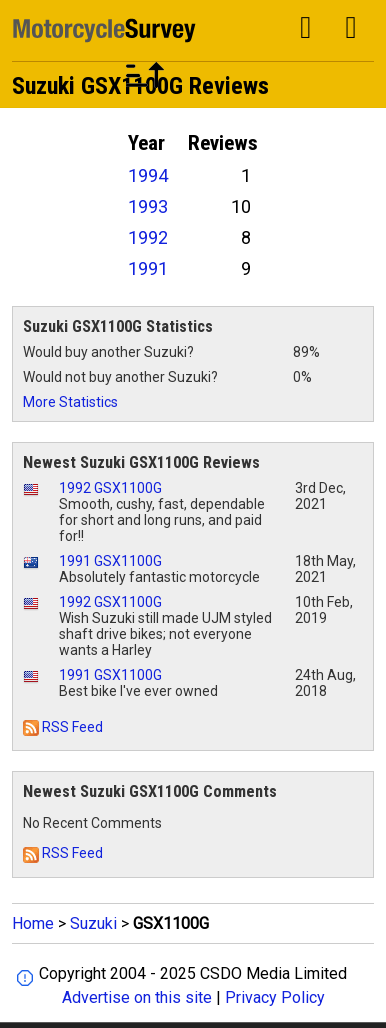 The width and height of the screenshot is (386, 1028). Describe the element at coordinates (145, 75) in the screenshot. I see `sort items in ascending order` at that location.